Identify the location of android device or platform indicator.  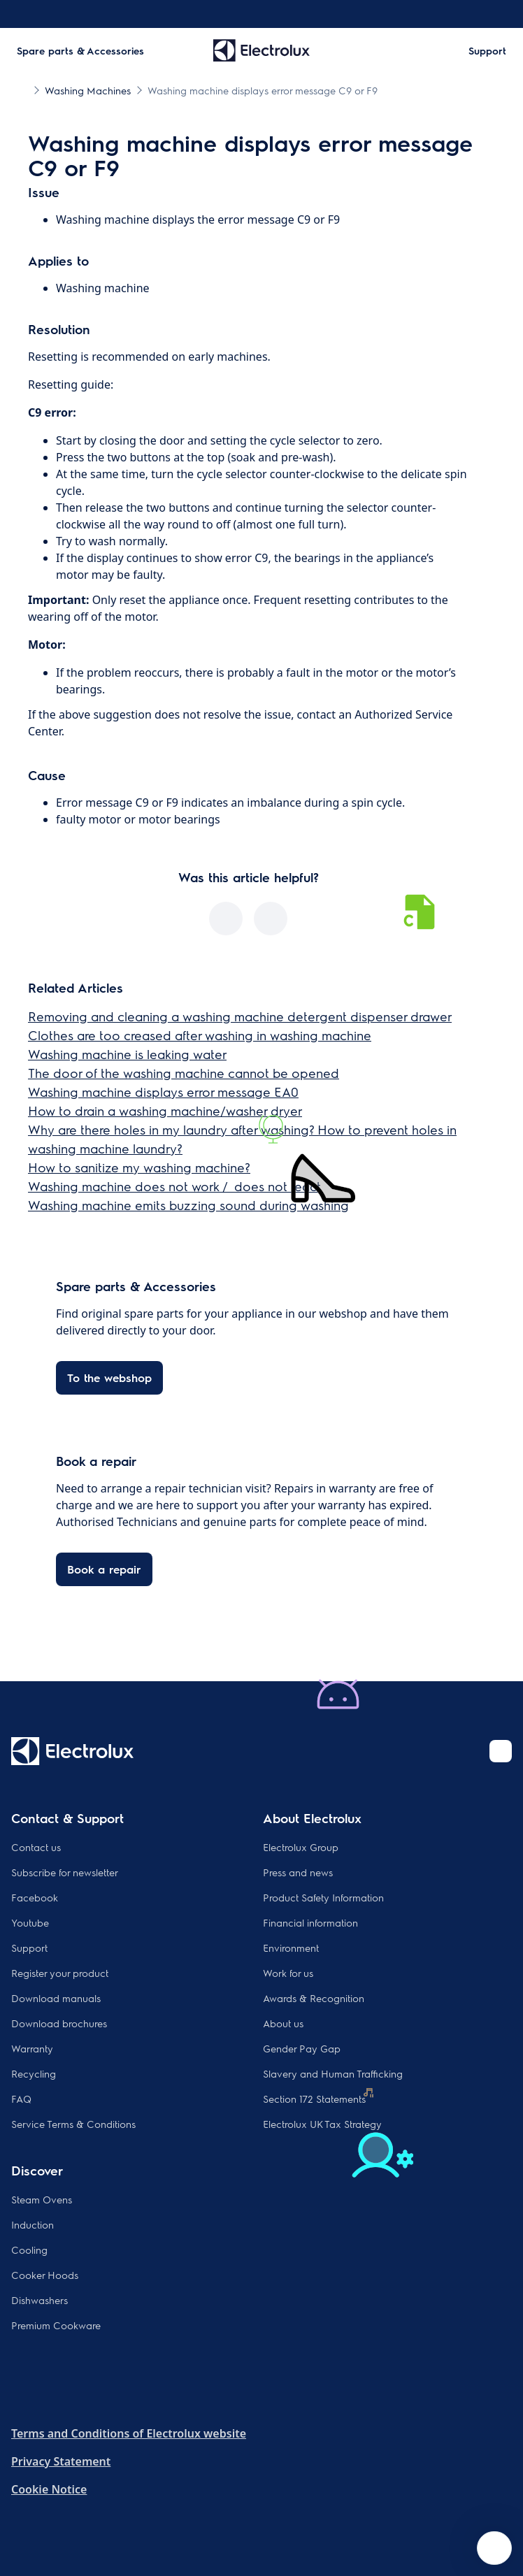
(338, 1695).